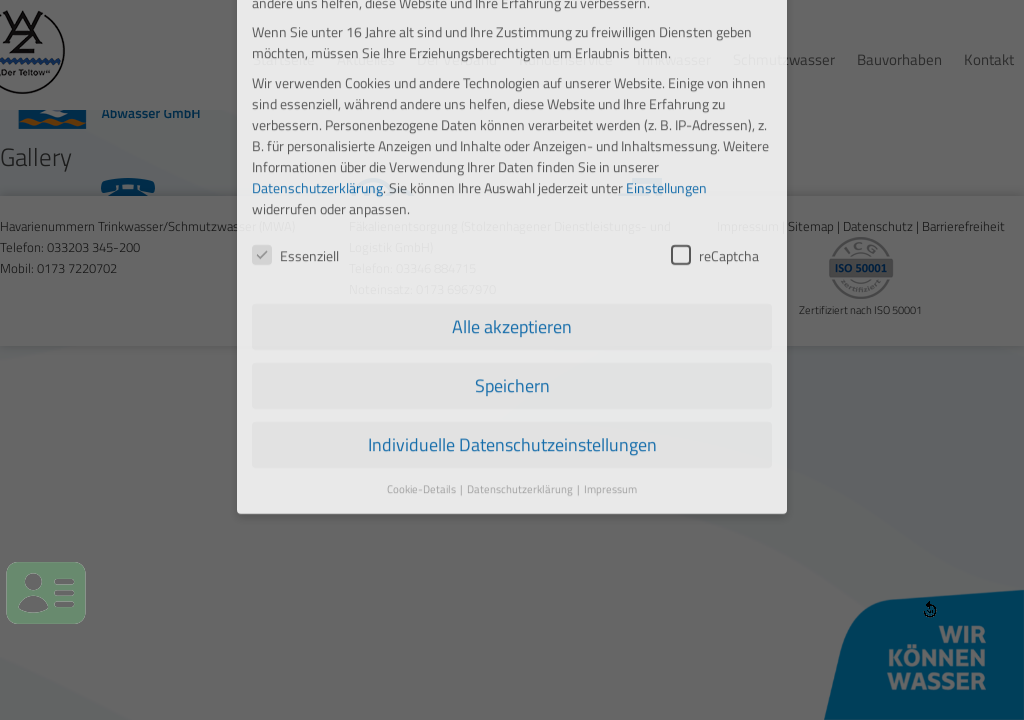 The image size is (1024, 720). Describe the element at coordinates (46, 593) in the screenshot. I see `view your profile or ID card` at that location.